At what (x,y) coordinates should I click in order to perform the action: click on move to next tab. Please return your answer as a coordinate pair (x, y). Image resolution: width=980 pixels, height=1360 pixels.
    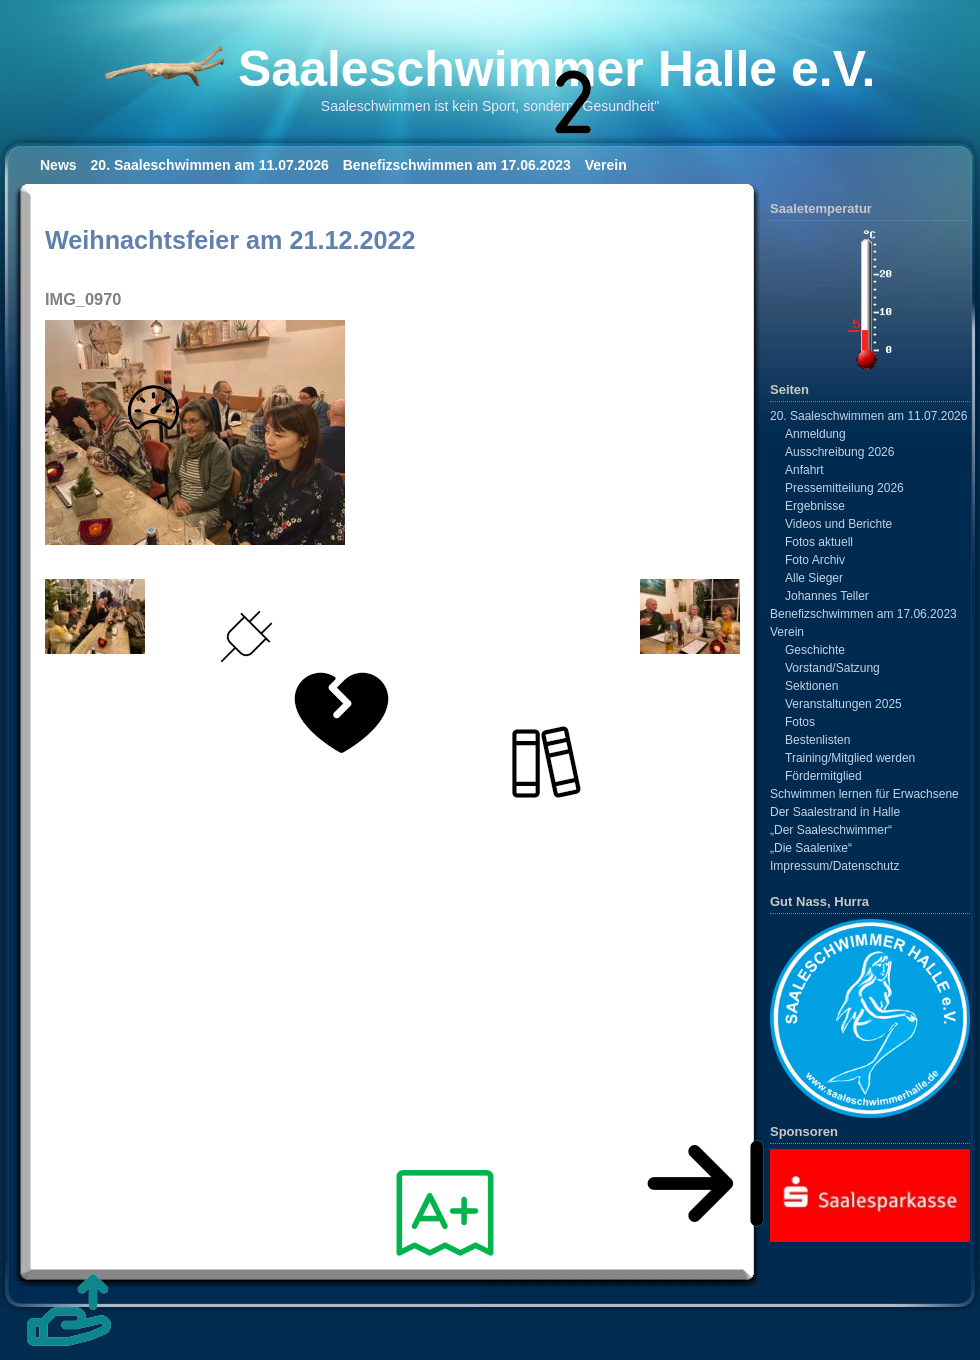
    Looking at the image, I should click on (707, 1183).